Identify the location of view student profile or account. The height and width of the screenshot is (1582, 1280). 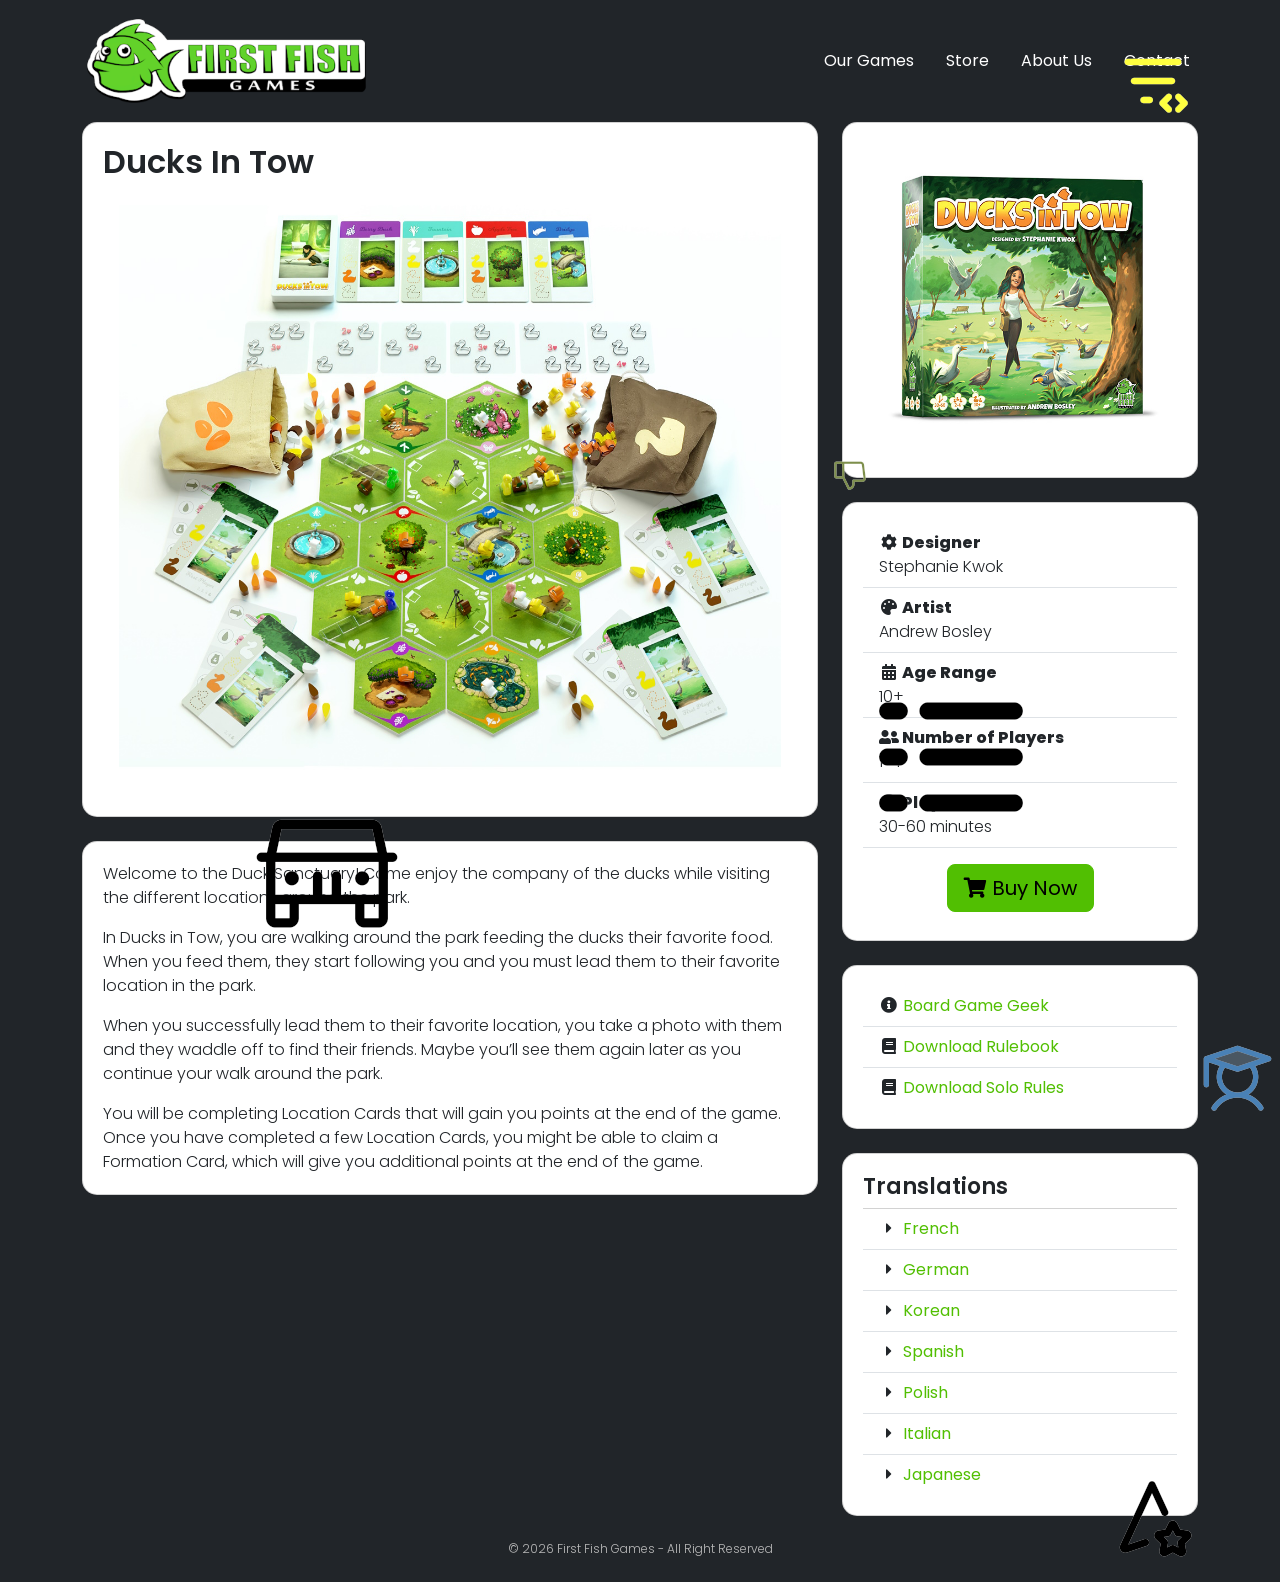
(1237, 1079).